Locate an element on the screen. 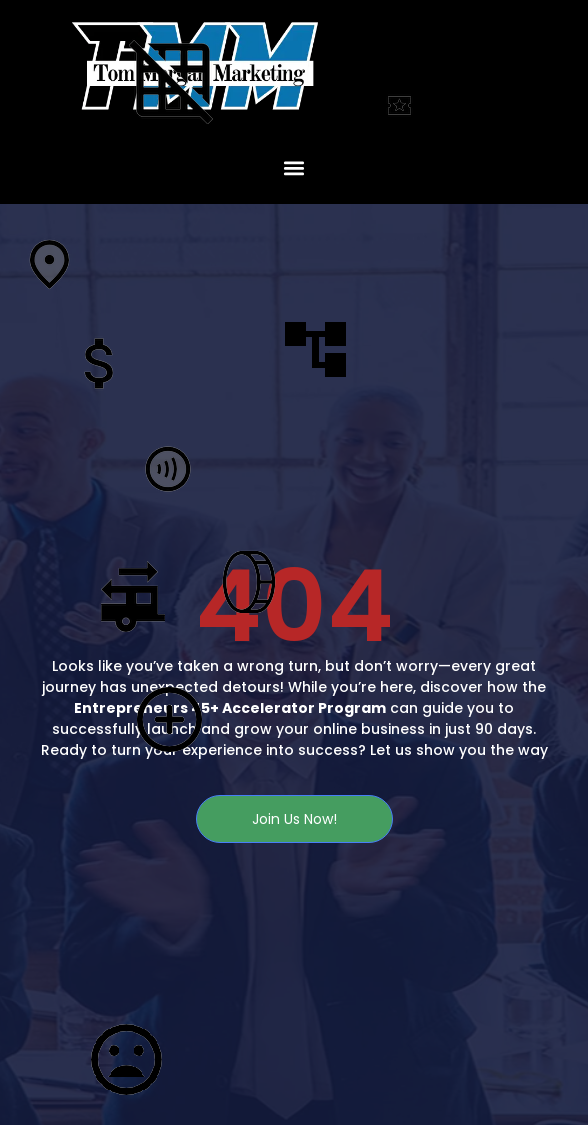 The image size is (588, 1125). indicates RV hookup amenities available is located at coordinates (129, 596).